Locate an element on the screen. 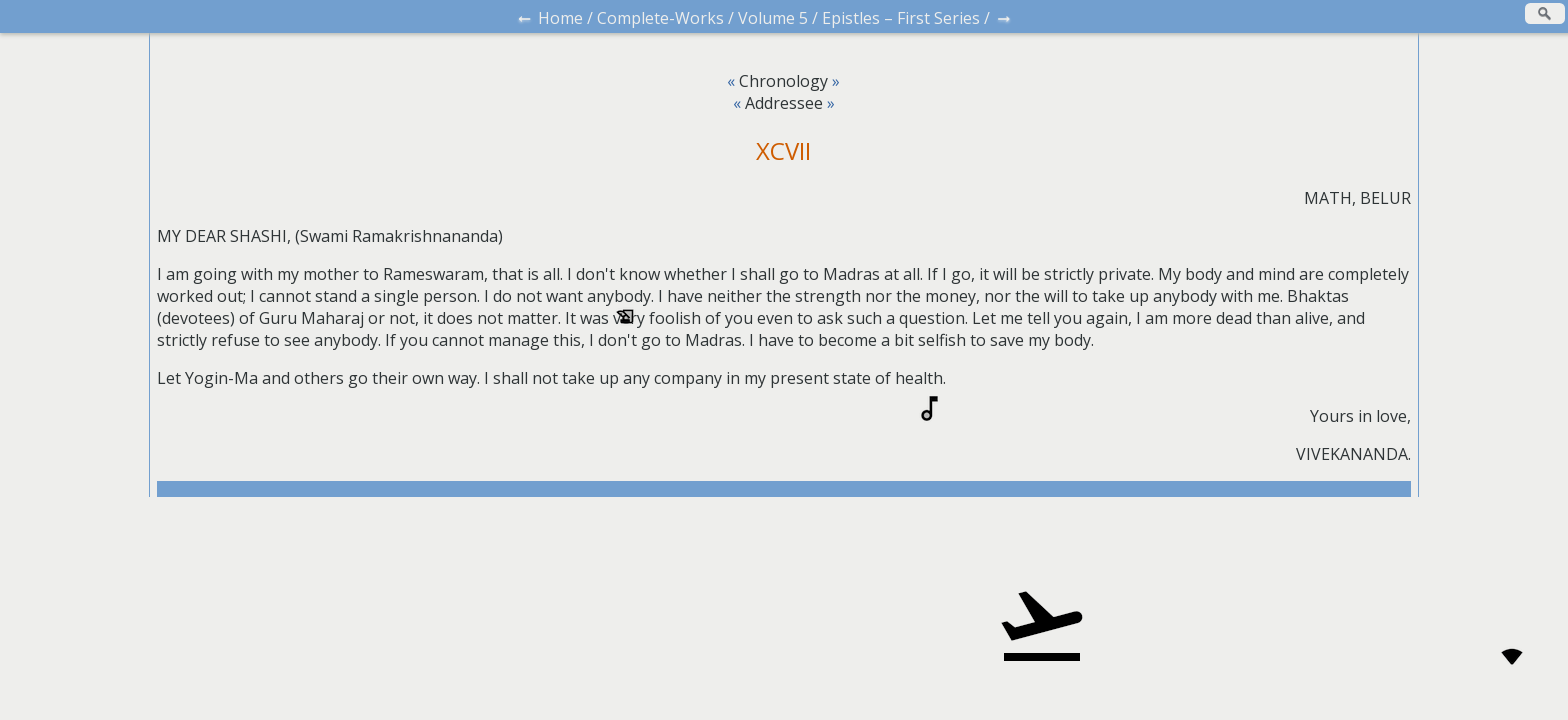 The image size is (1568, 720). access music or audio player is located at coordinates (929, 408).